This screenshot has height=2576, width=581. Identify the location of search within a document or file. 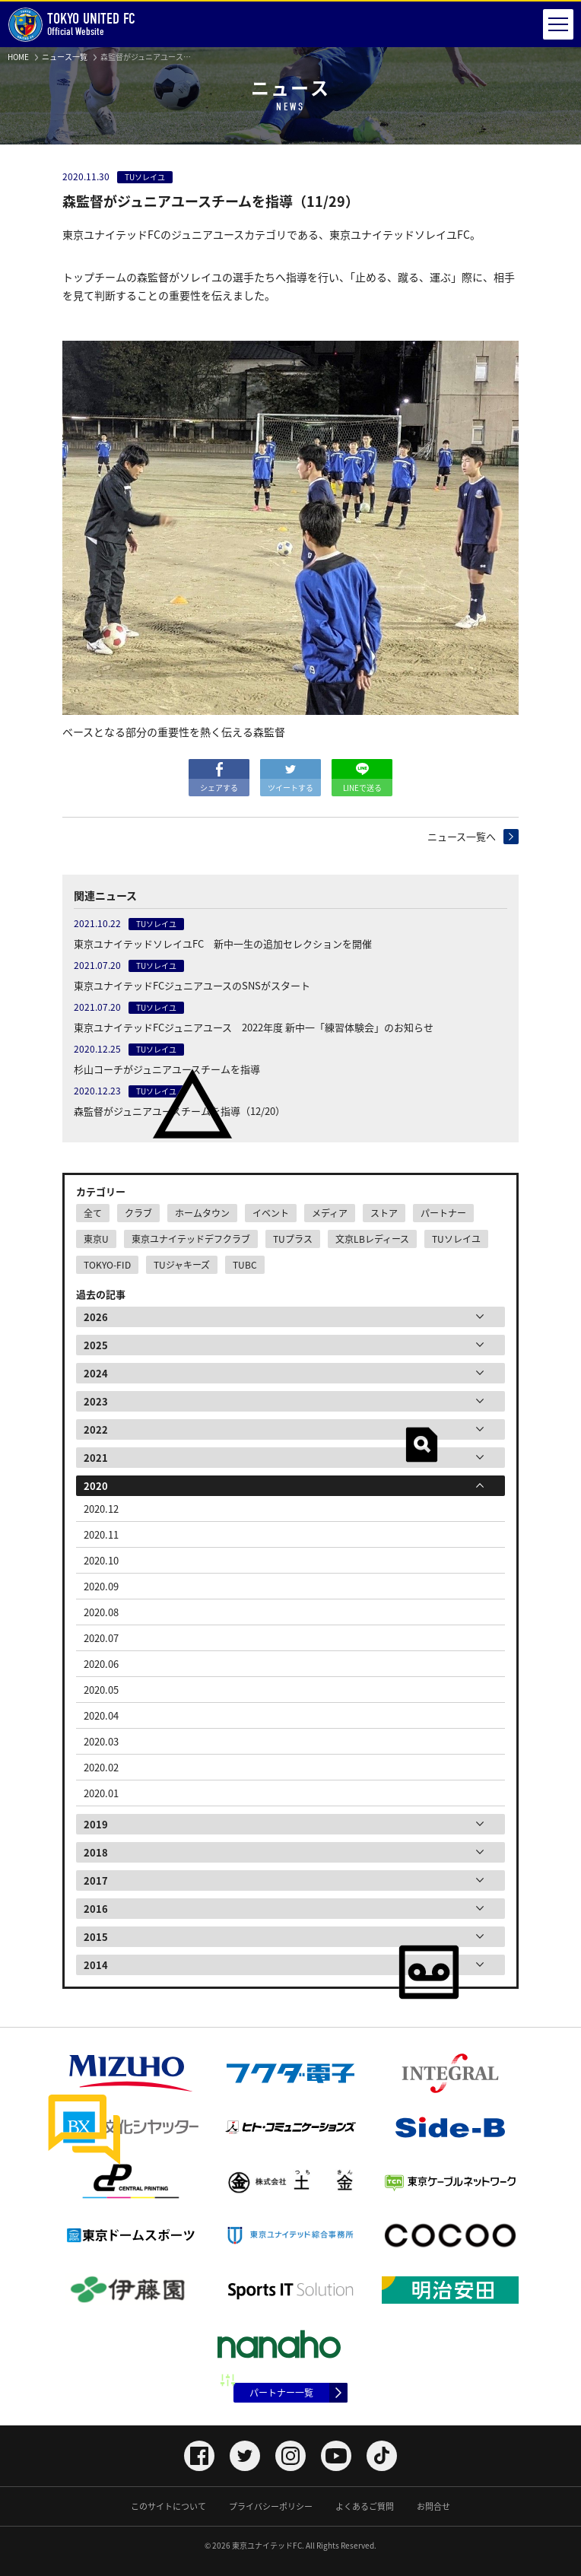
(421, 1444).